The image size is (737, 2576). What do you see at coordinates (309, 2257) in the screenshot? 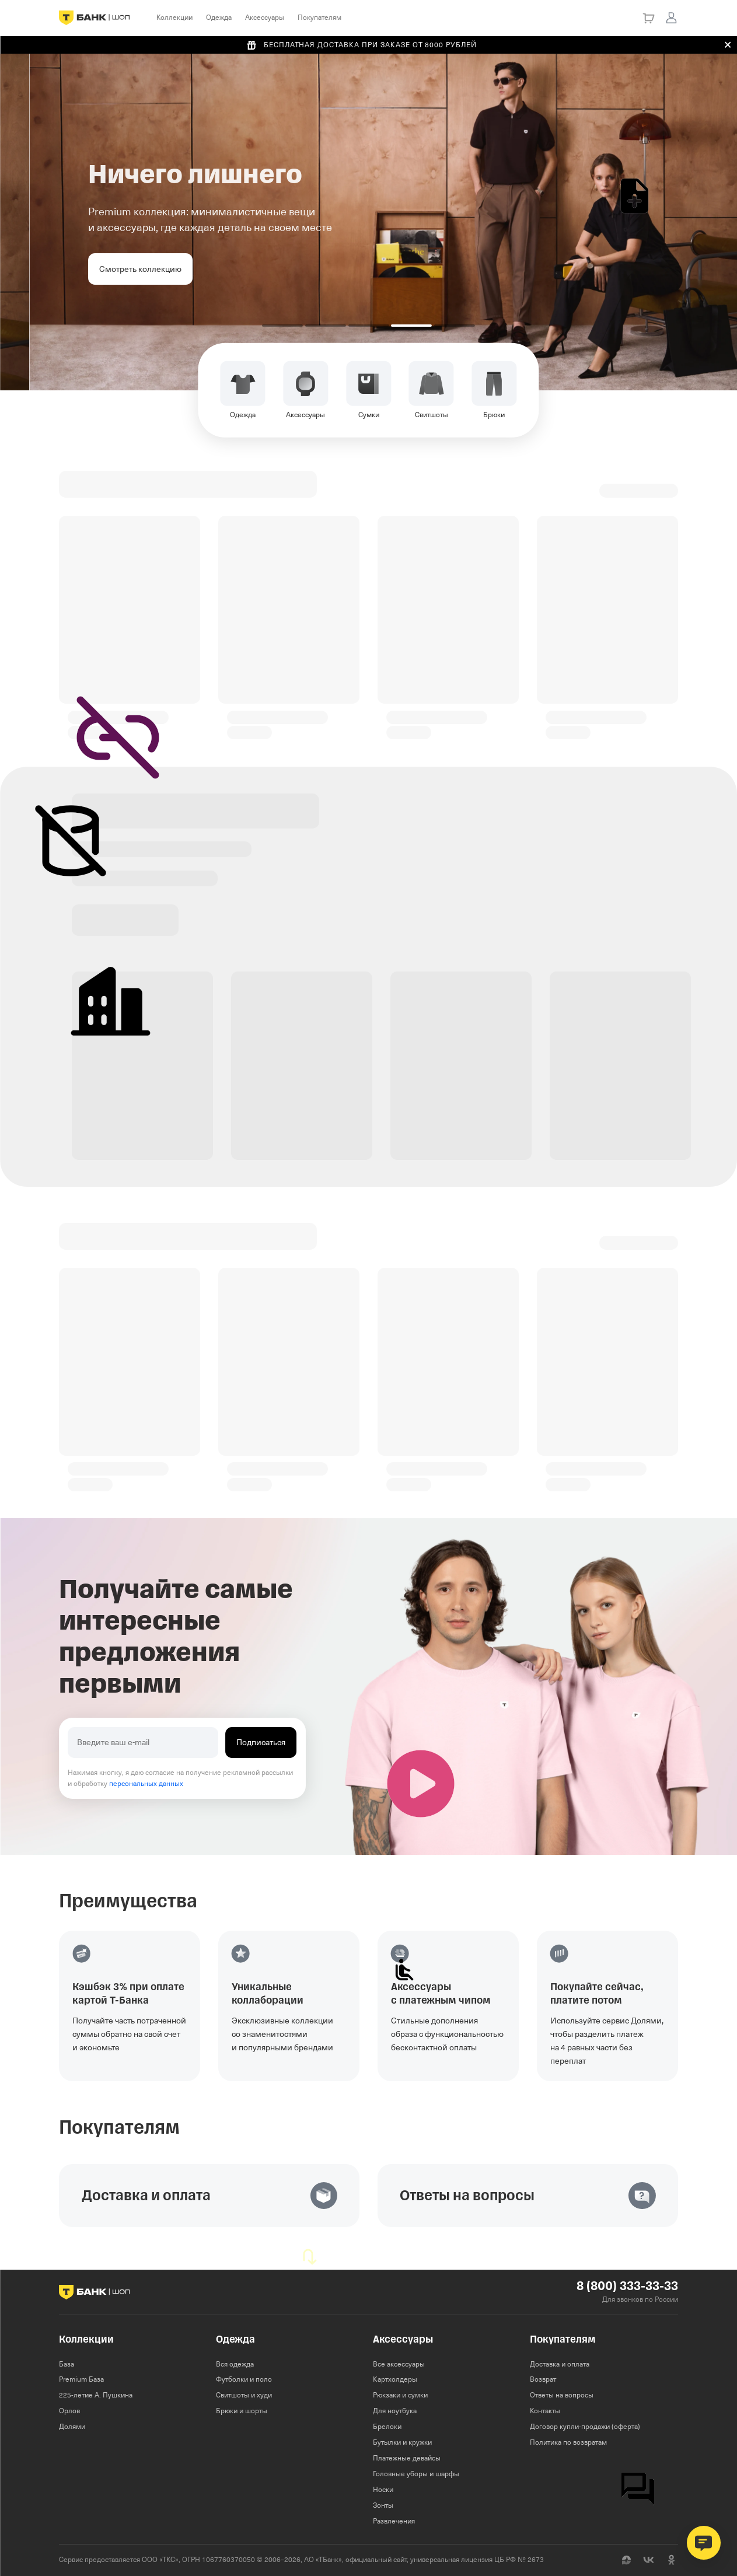
I see `redo or repeat last action` at bounding box center [309, 2257].